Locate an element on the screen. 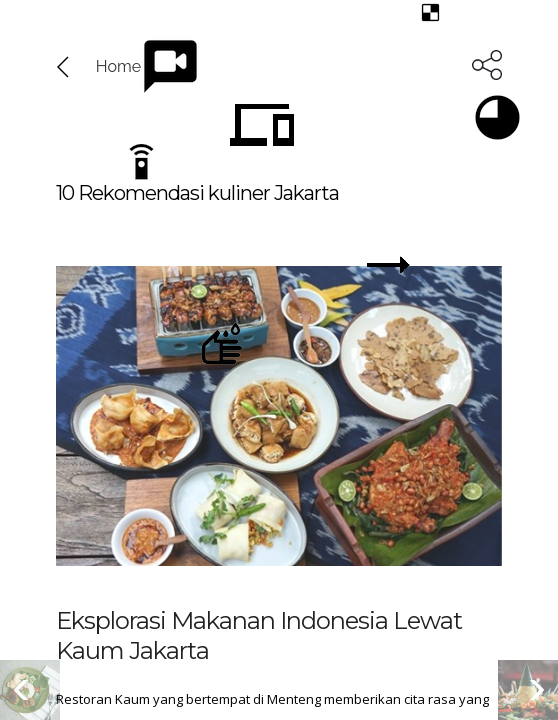 This screenshot has height=720, width=558. access remote control settings is located at coordinates (141, 162).